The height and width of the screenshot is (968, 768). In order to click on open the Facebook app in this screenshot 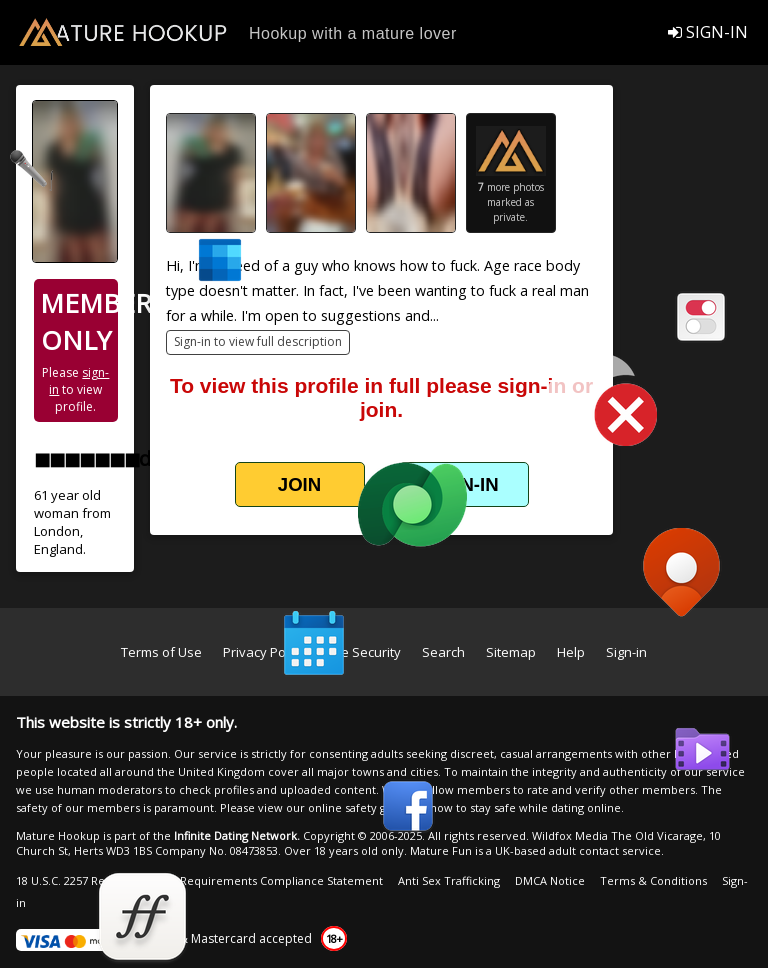, I will do `click(408, 806)`.